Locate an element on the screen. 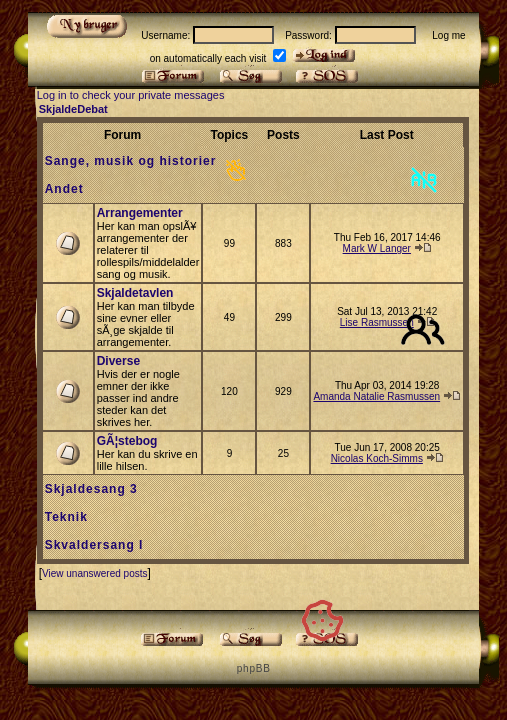  click or tap interaction disabled is located at coordinates (236, 170).